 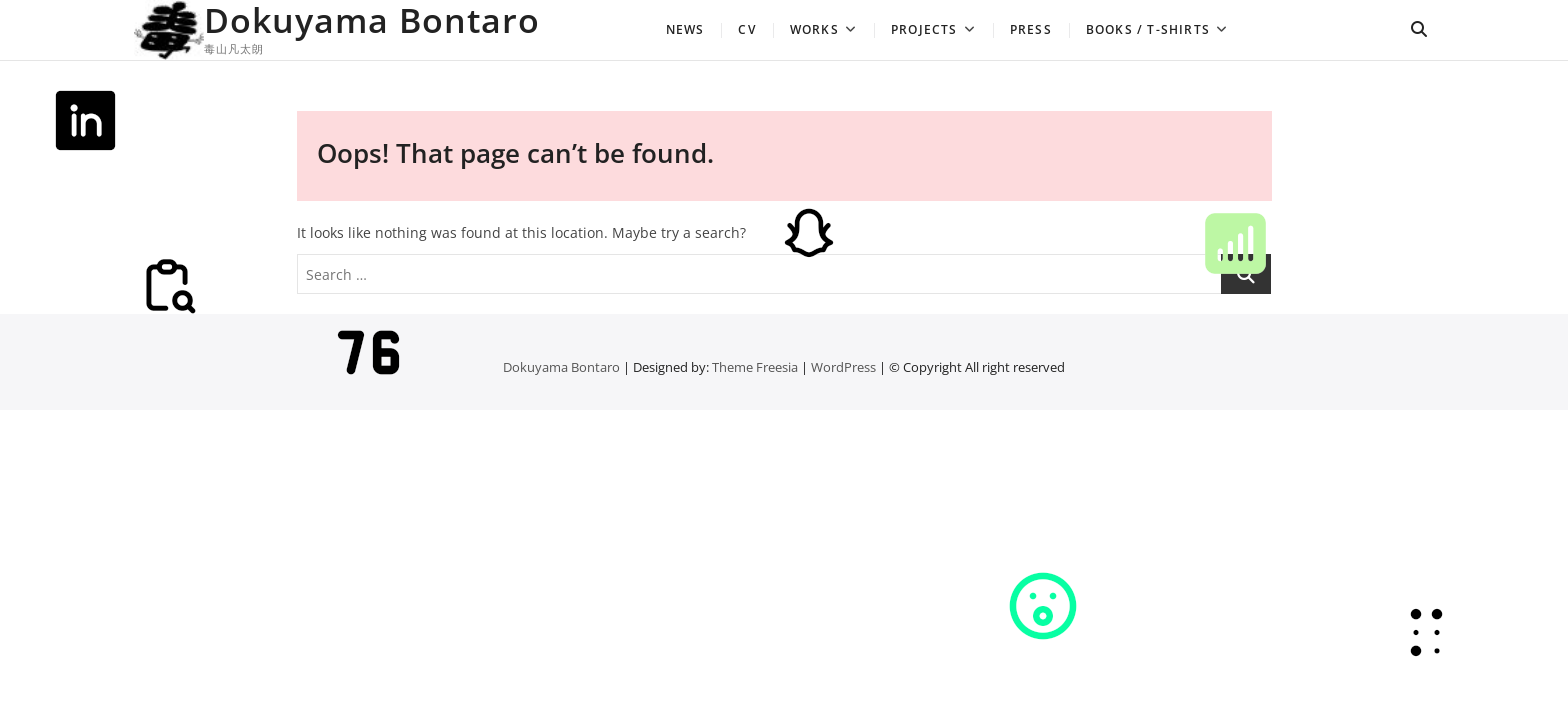 What do you see at coordinates (809, 233) in the screenshot?
I see `open Snapchat` at bounding box center [809, 233].